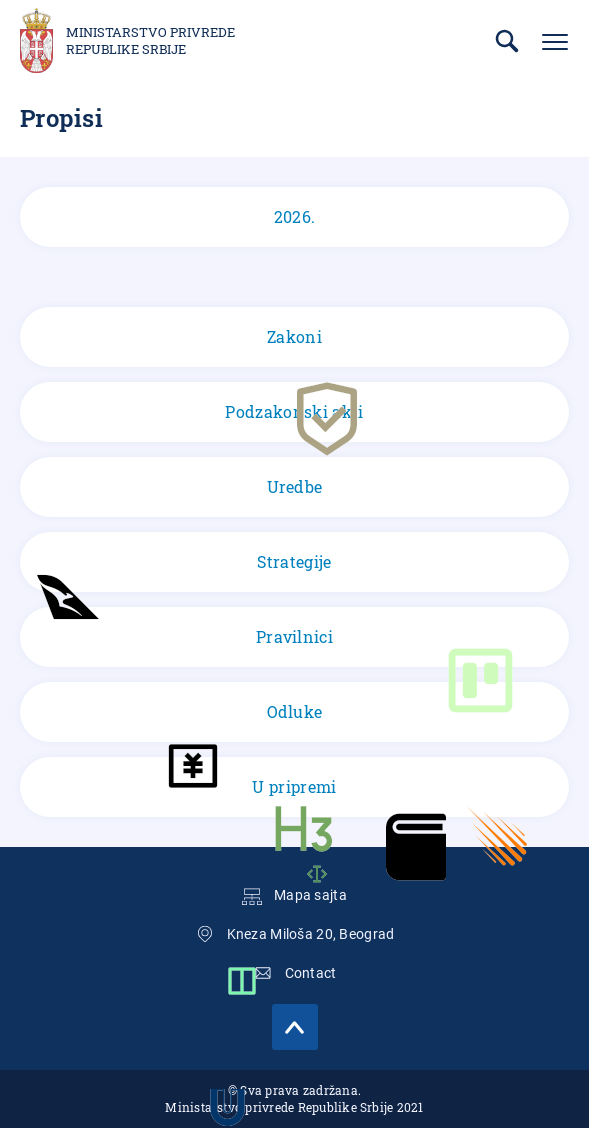 The image size is (589, 1128). I want to click on open your library or reading list, so click(416, 847).